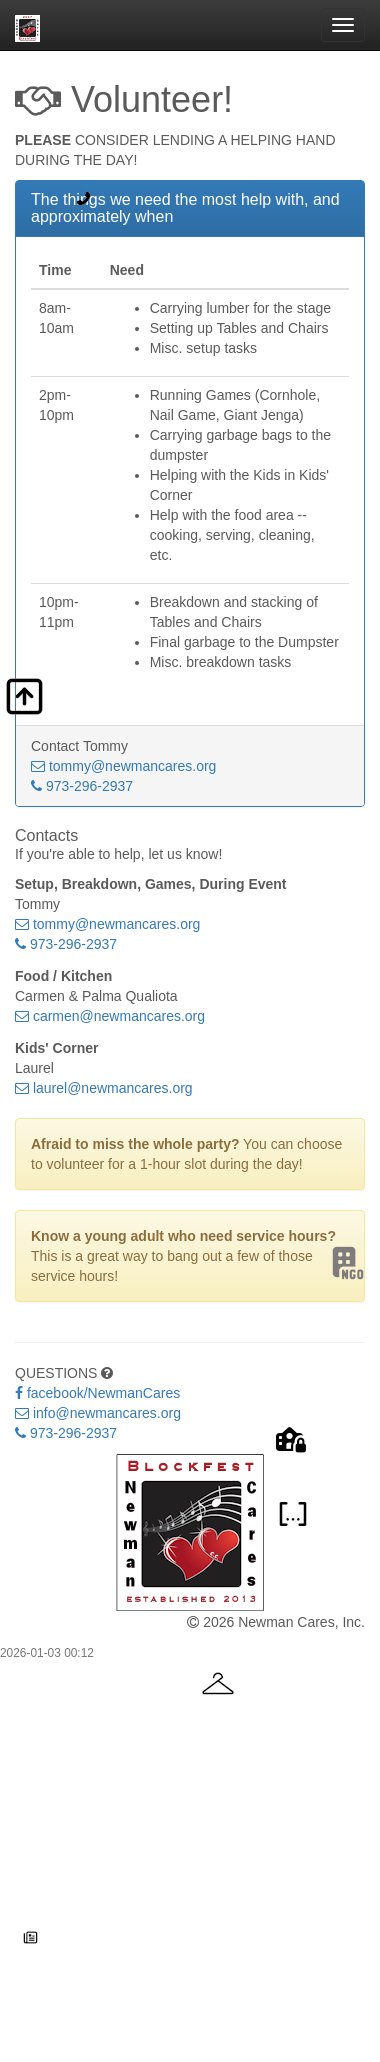  I want to click on view news or articles, so click(30, 1937).